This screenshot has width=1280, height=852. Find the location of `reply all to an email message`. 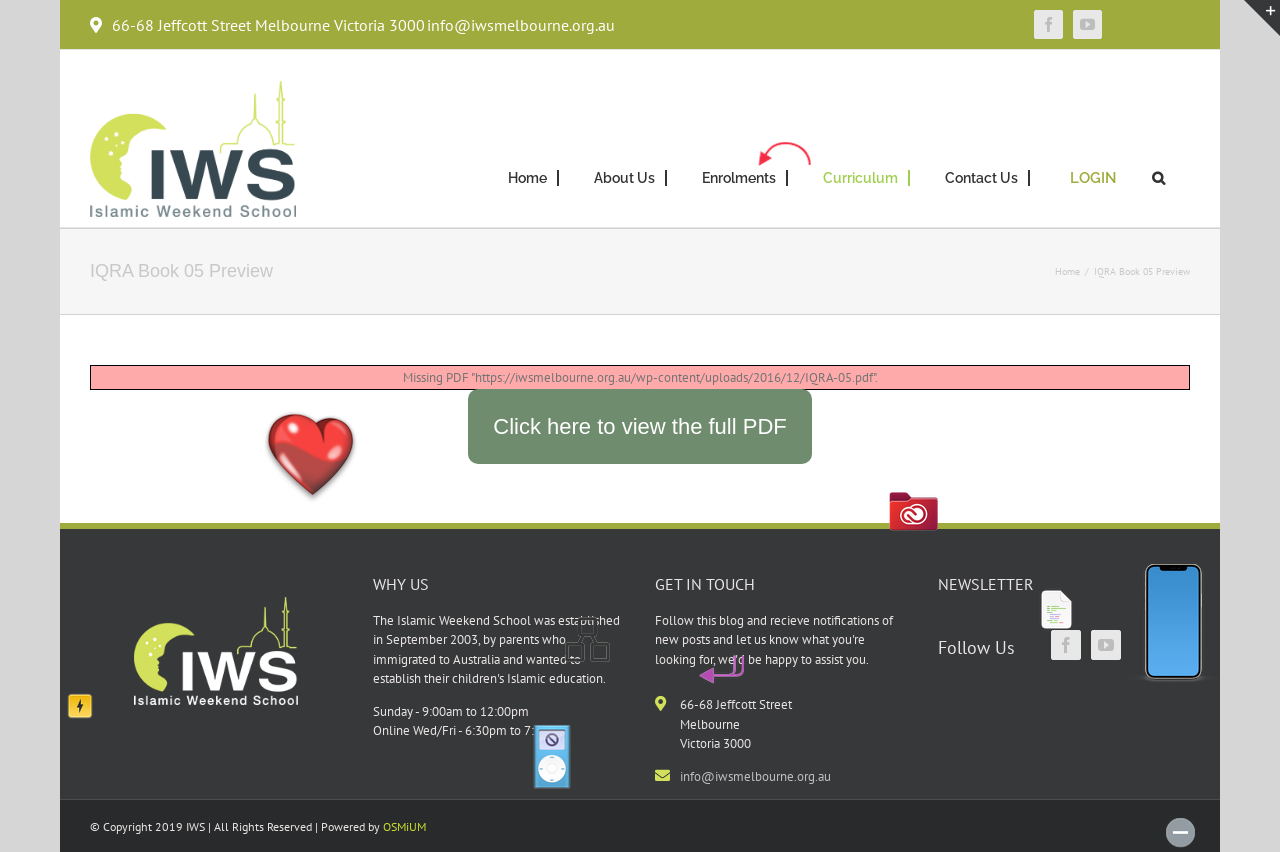

reply all to an email message is located at coordinates (721, 666).